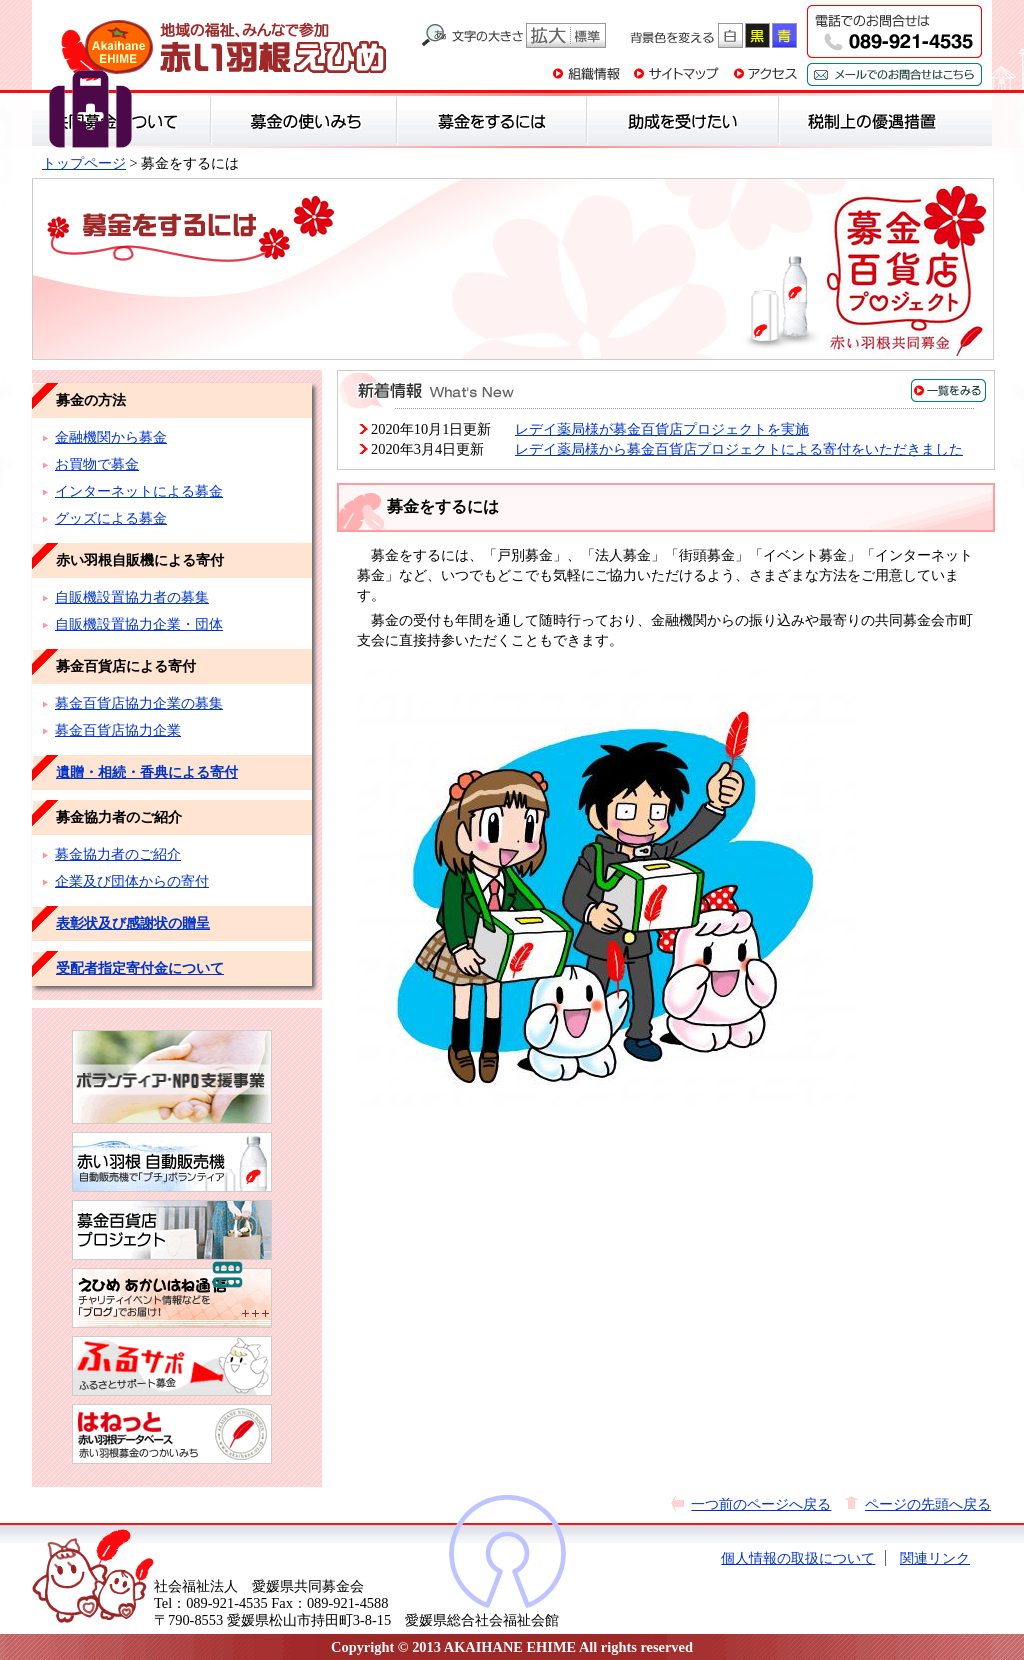 Image resolution: width=1024 pixels, height=1660 pixels. Describe the element at coordinates (90, 111) in the screenshot. I see `access health or medical services` at that location.